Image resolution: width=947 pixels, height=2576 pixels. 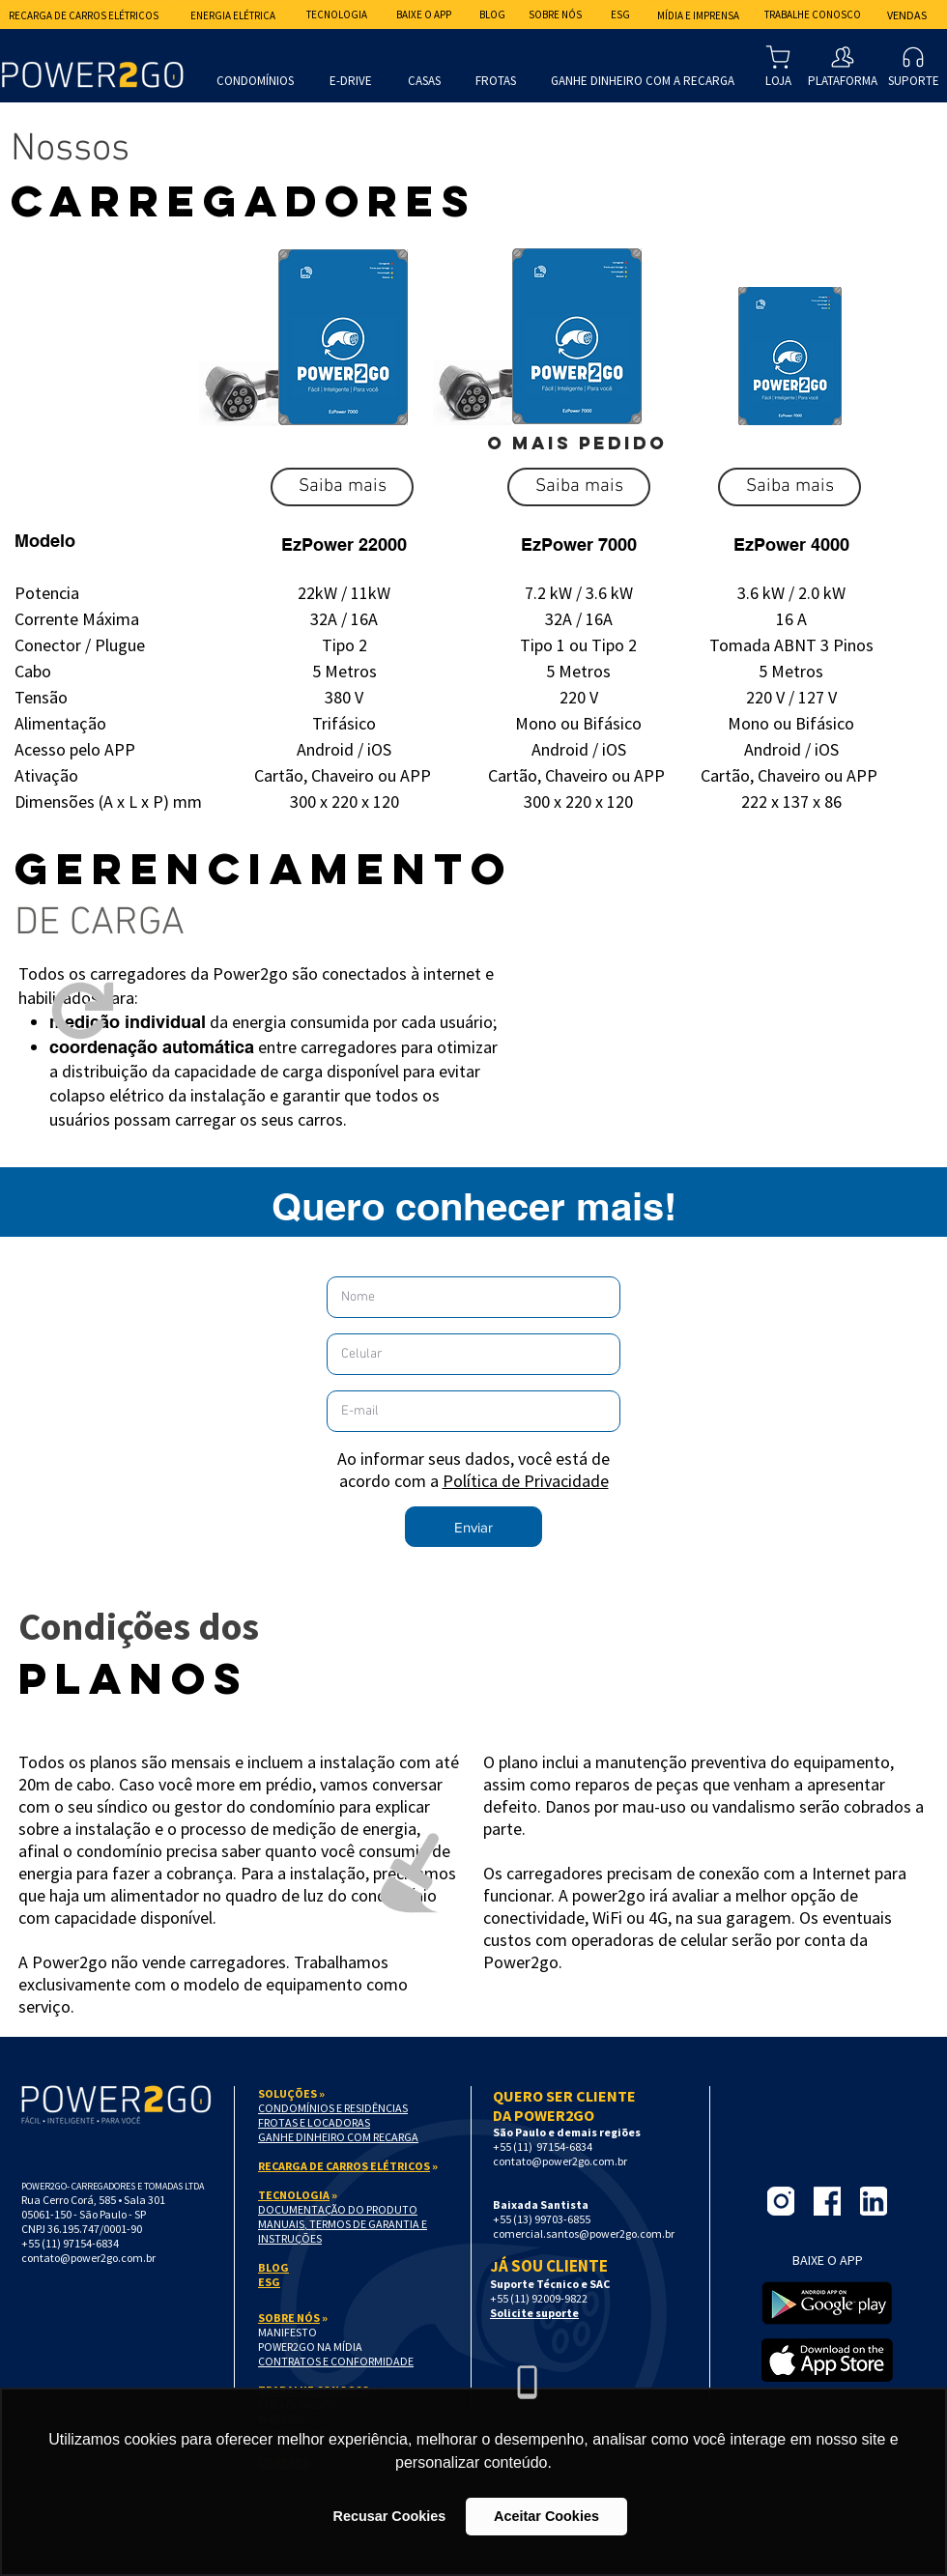 I want to click on clear all items or entries, so click(x=416, y=1878).